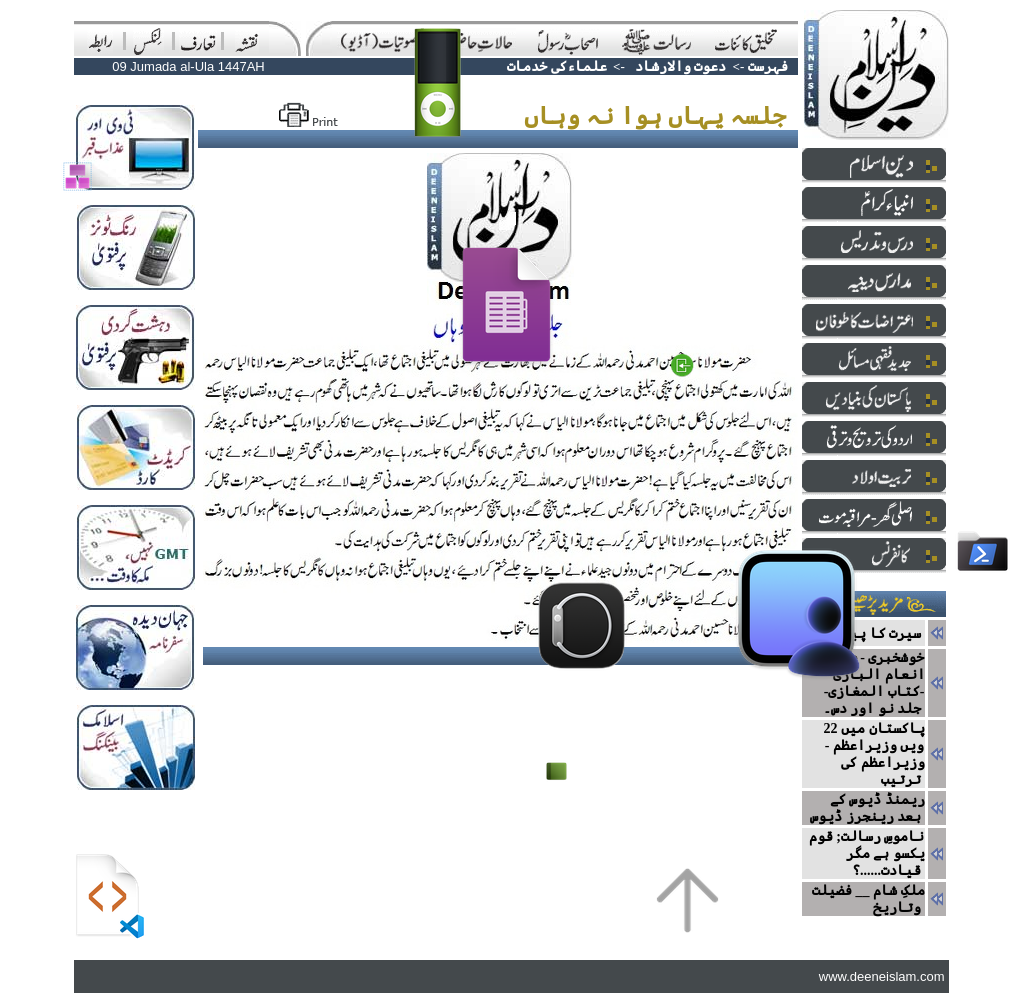 The image size is (1022, 1003). I want to click on log out of your account, so click(682, 365).